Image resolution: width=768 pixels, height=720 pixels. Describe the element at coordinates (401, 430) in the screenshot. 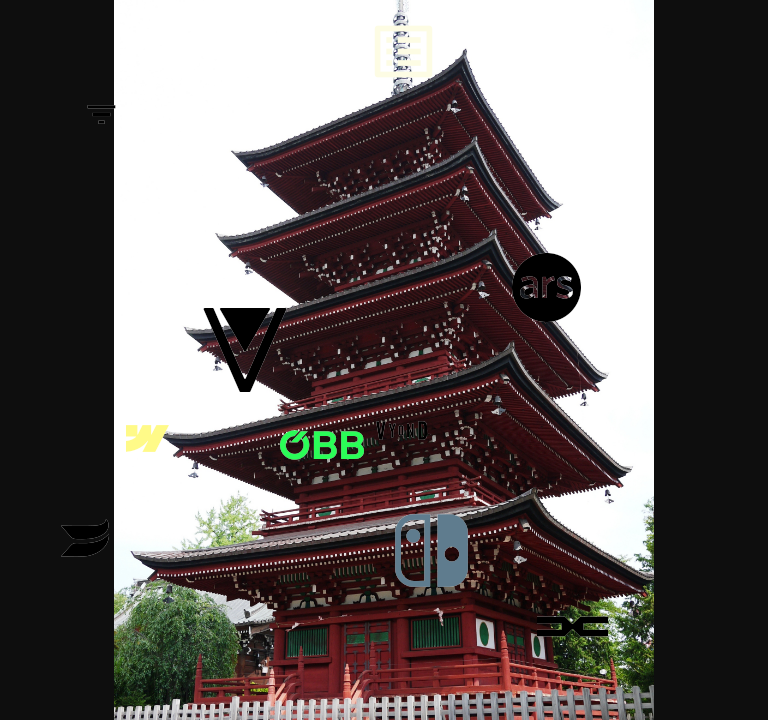

I see `open vyond animation software` at that location.